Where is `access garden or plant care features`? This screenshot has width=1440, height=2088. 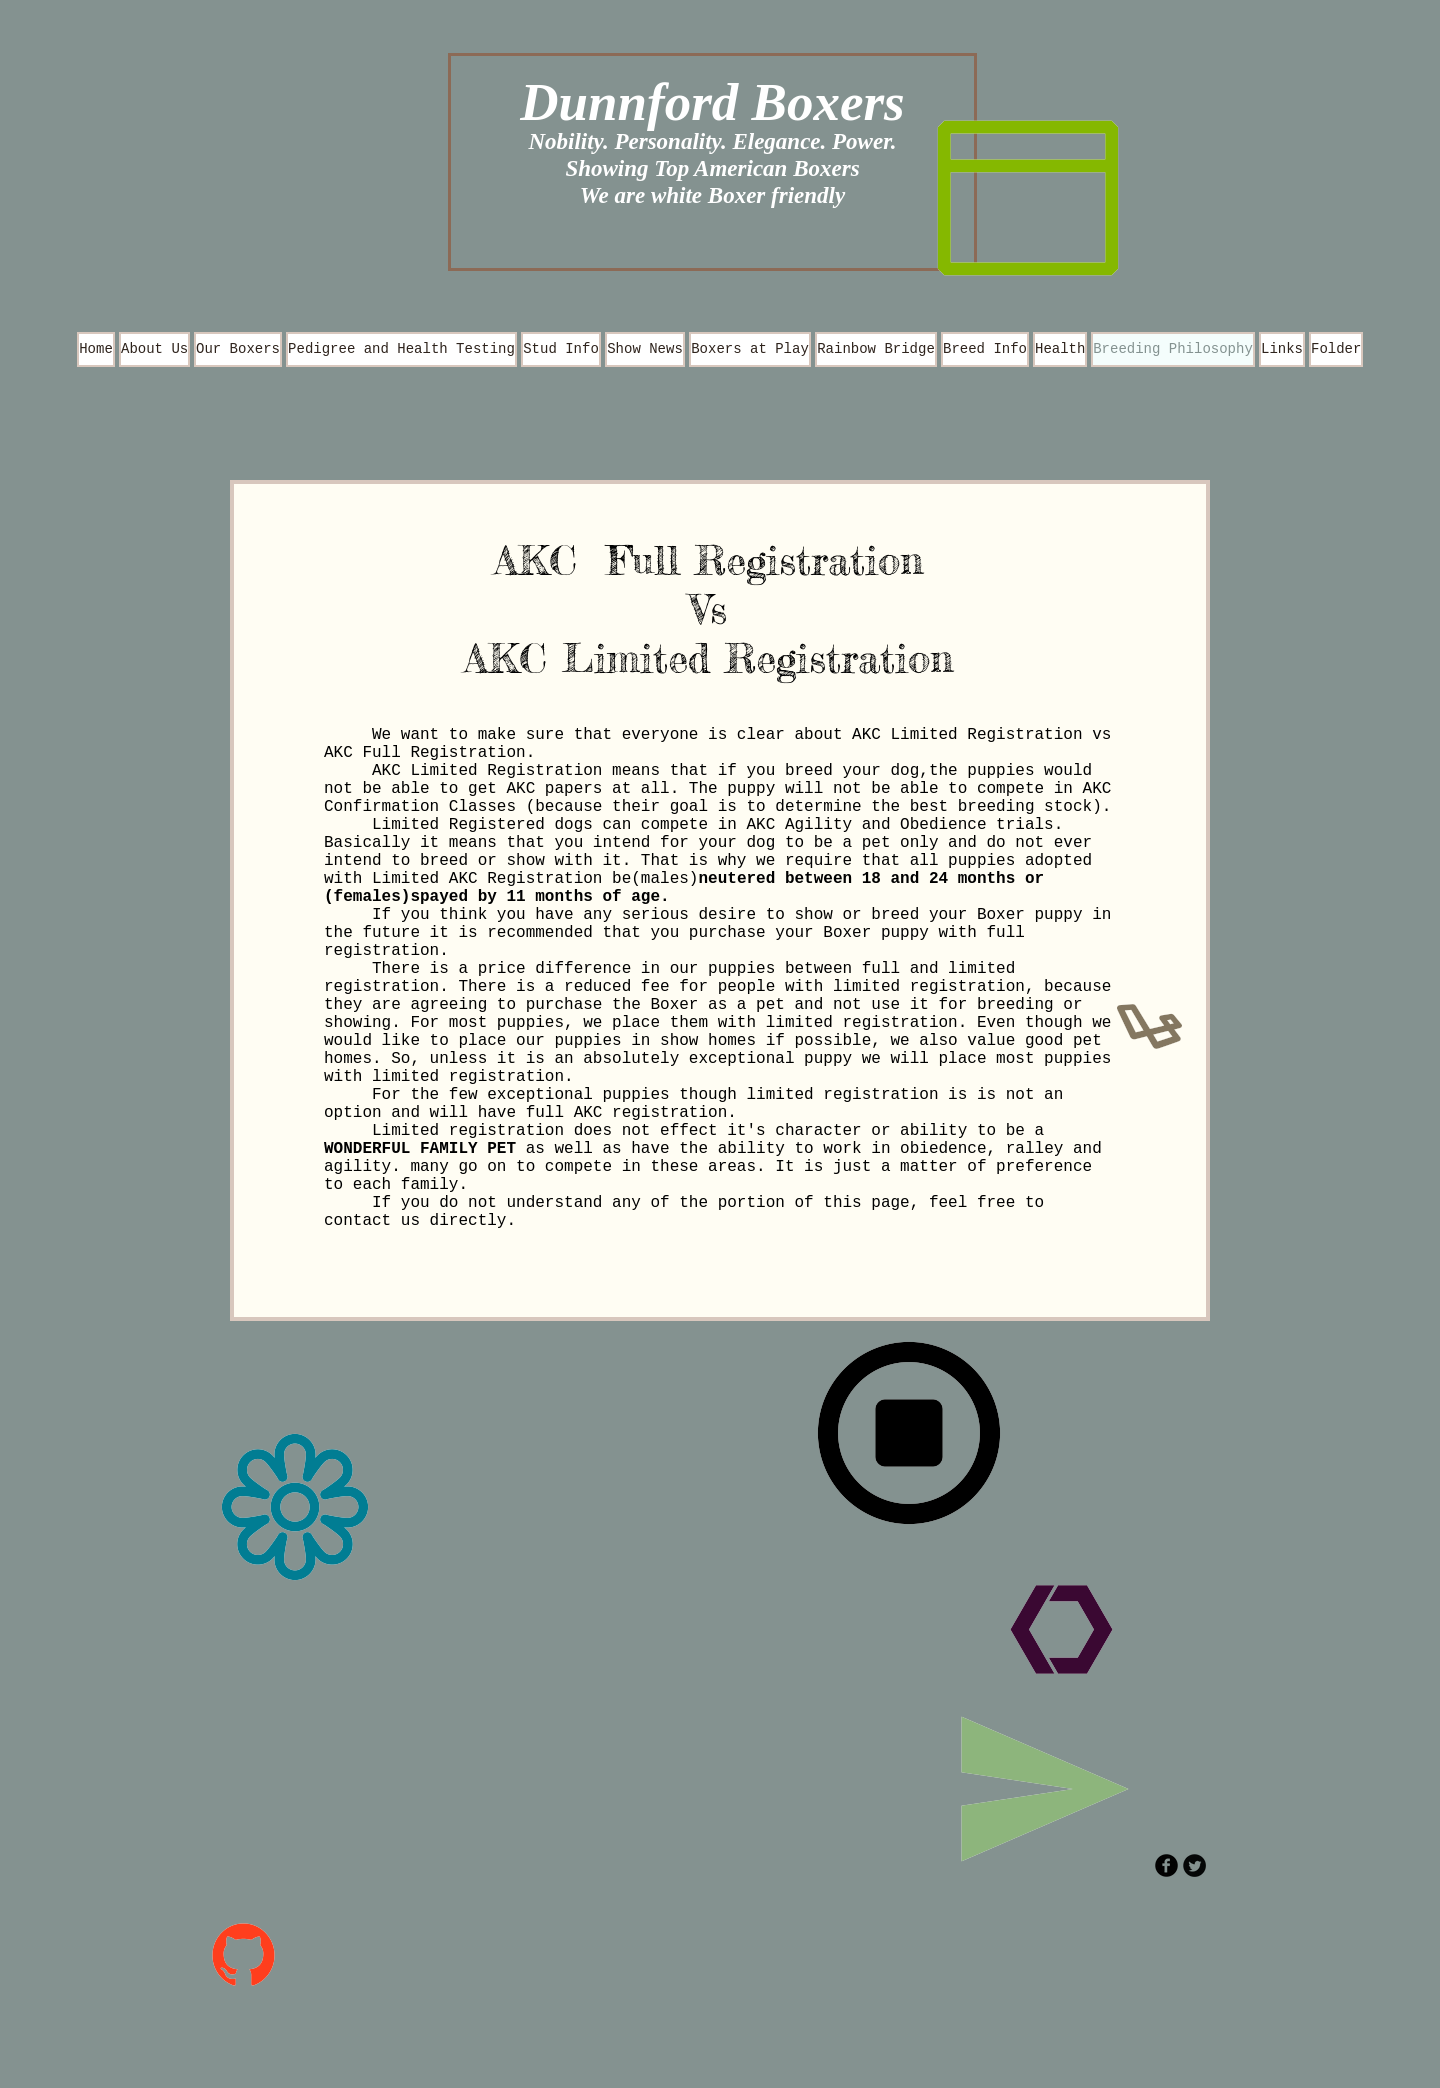 access garden or plant care features is located at coordinates (295, 1507).